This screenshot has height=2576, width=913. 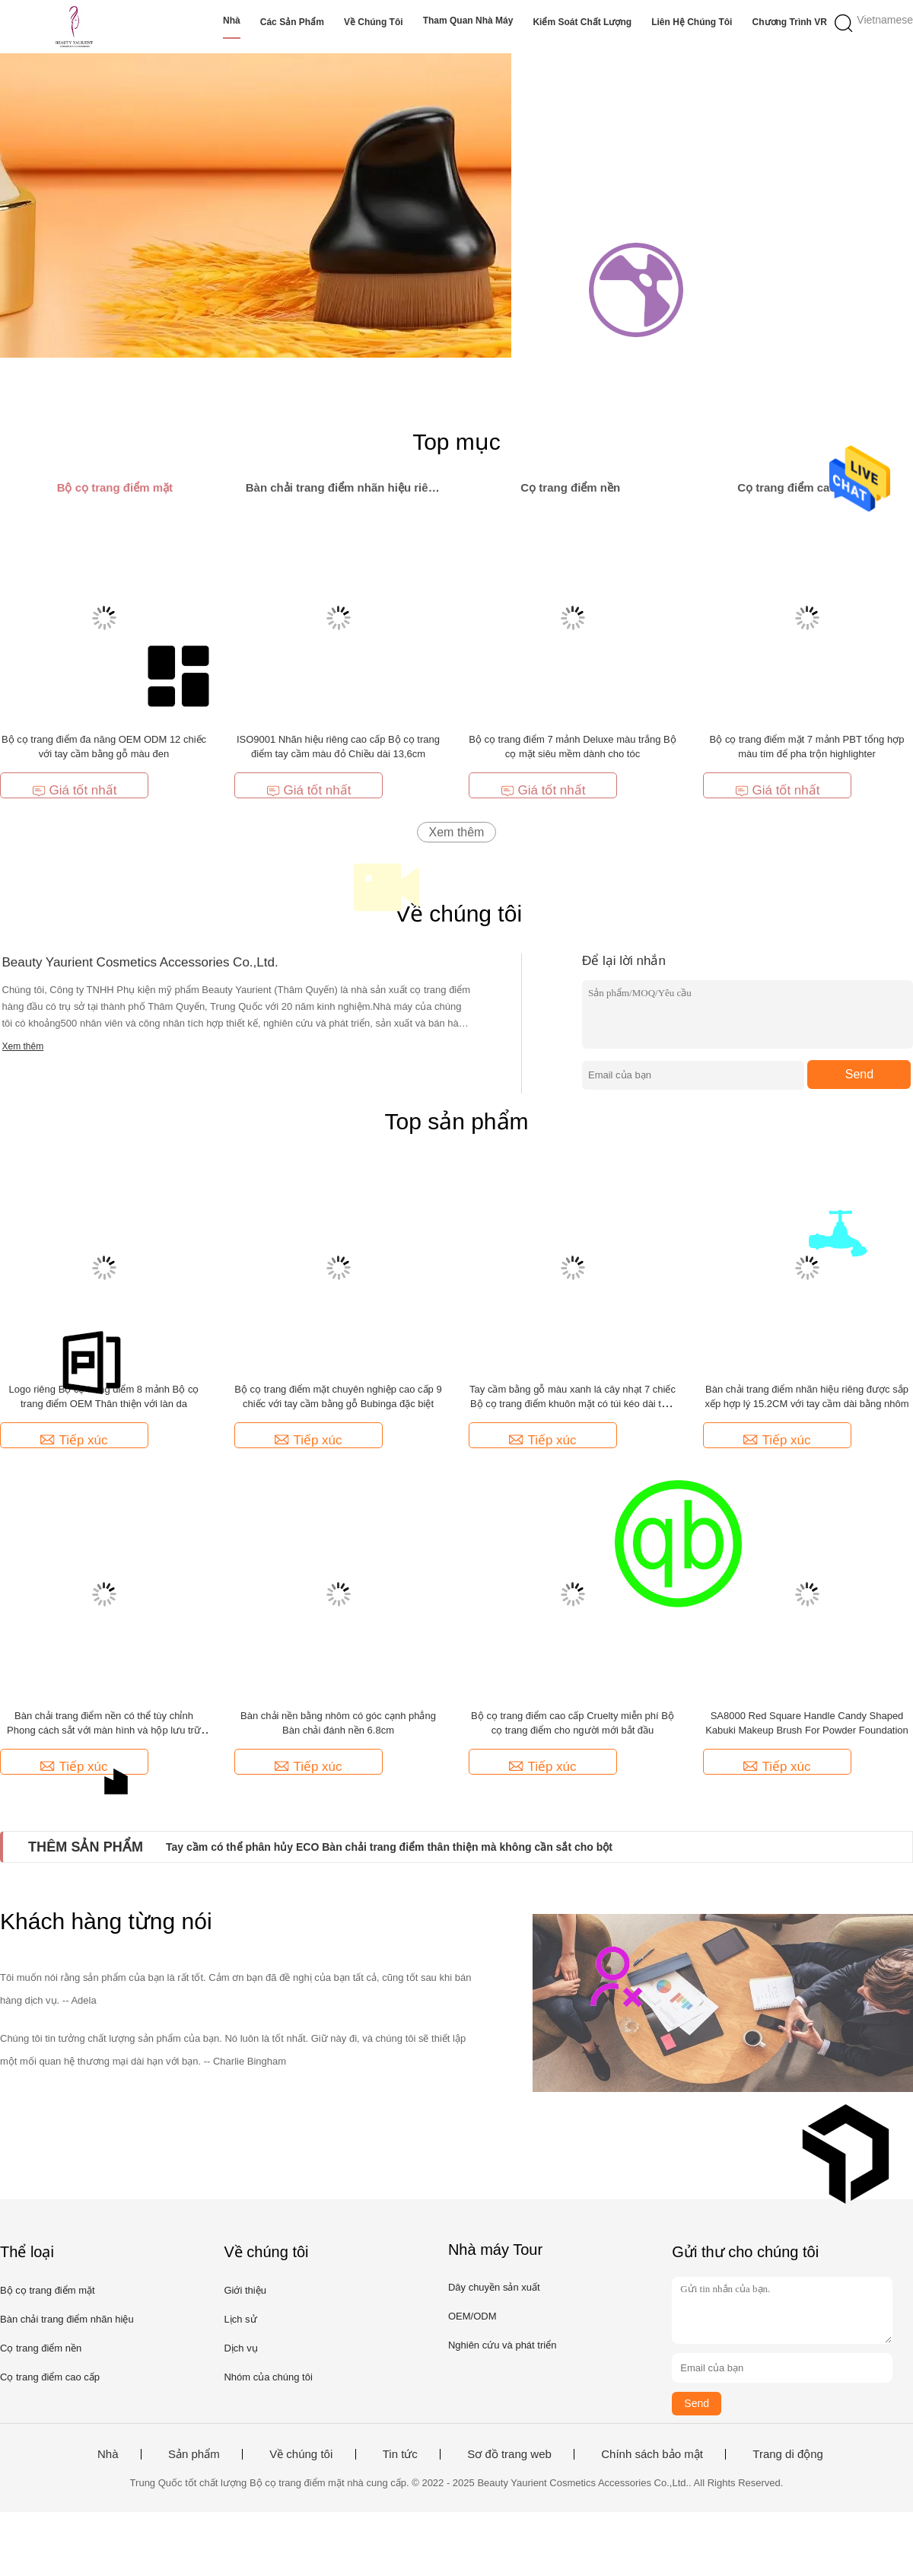 What do you see at coordinates (838, 1233) in the screenshot?
I see `SpigotMC minecraft server software logo` at bounding box center [838, 1233].